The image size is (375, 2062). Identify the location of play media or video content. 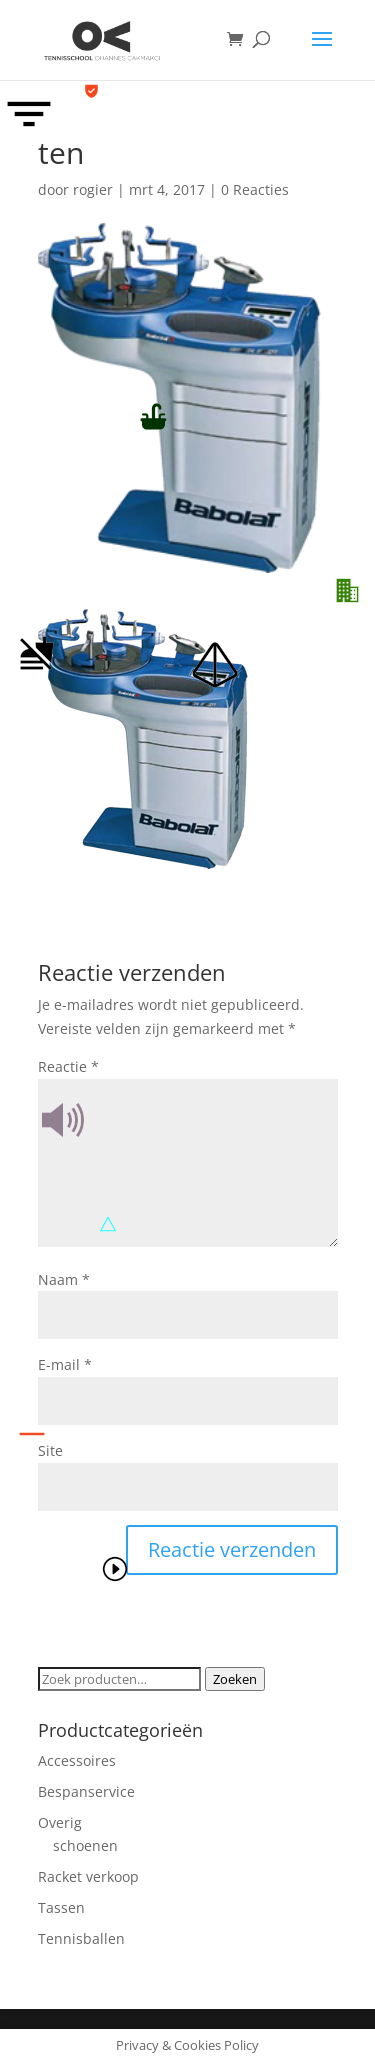
(115, 1569).